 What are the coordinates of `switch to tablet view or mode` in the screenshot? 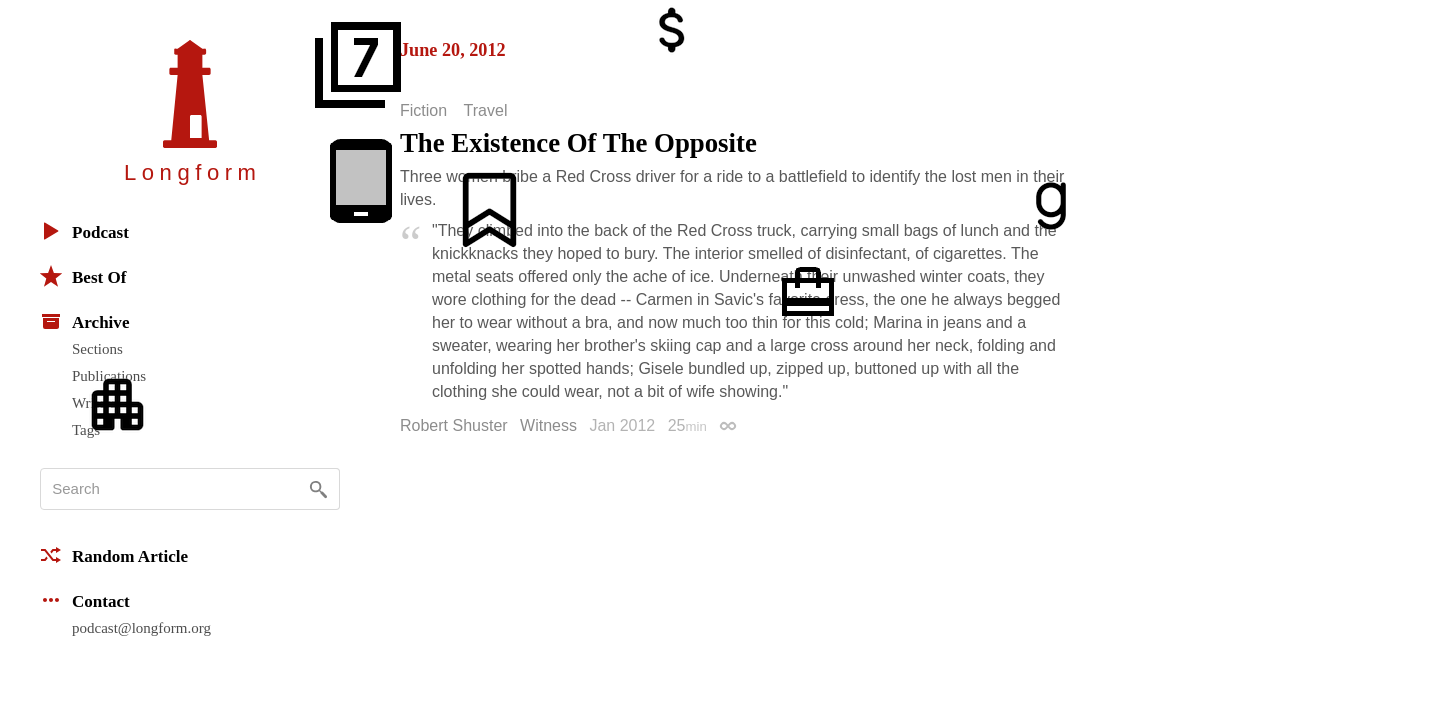 It's located at (361, 181).